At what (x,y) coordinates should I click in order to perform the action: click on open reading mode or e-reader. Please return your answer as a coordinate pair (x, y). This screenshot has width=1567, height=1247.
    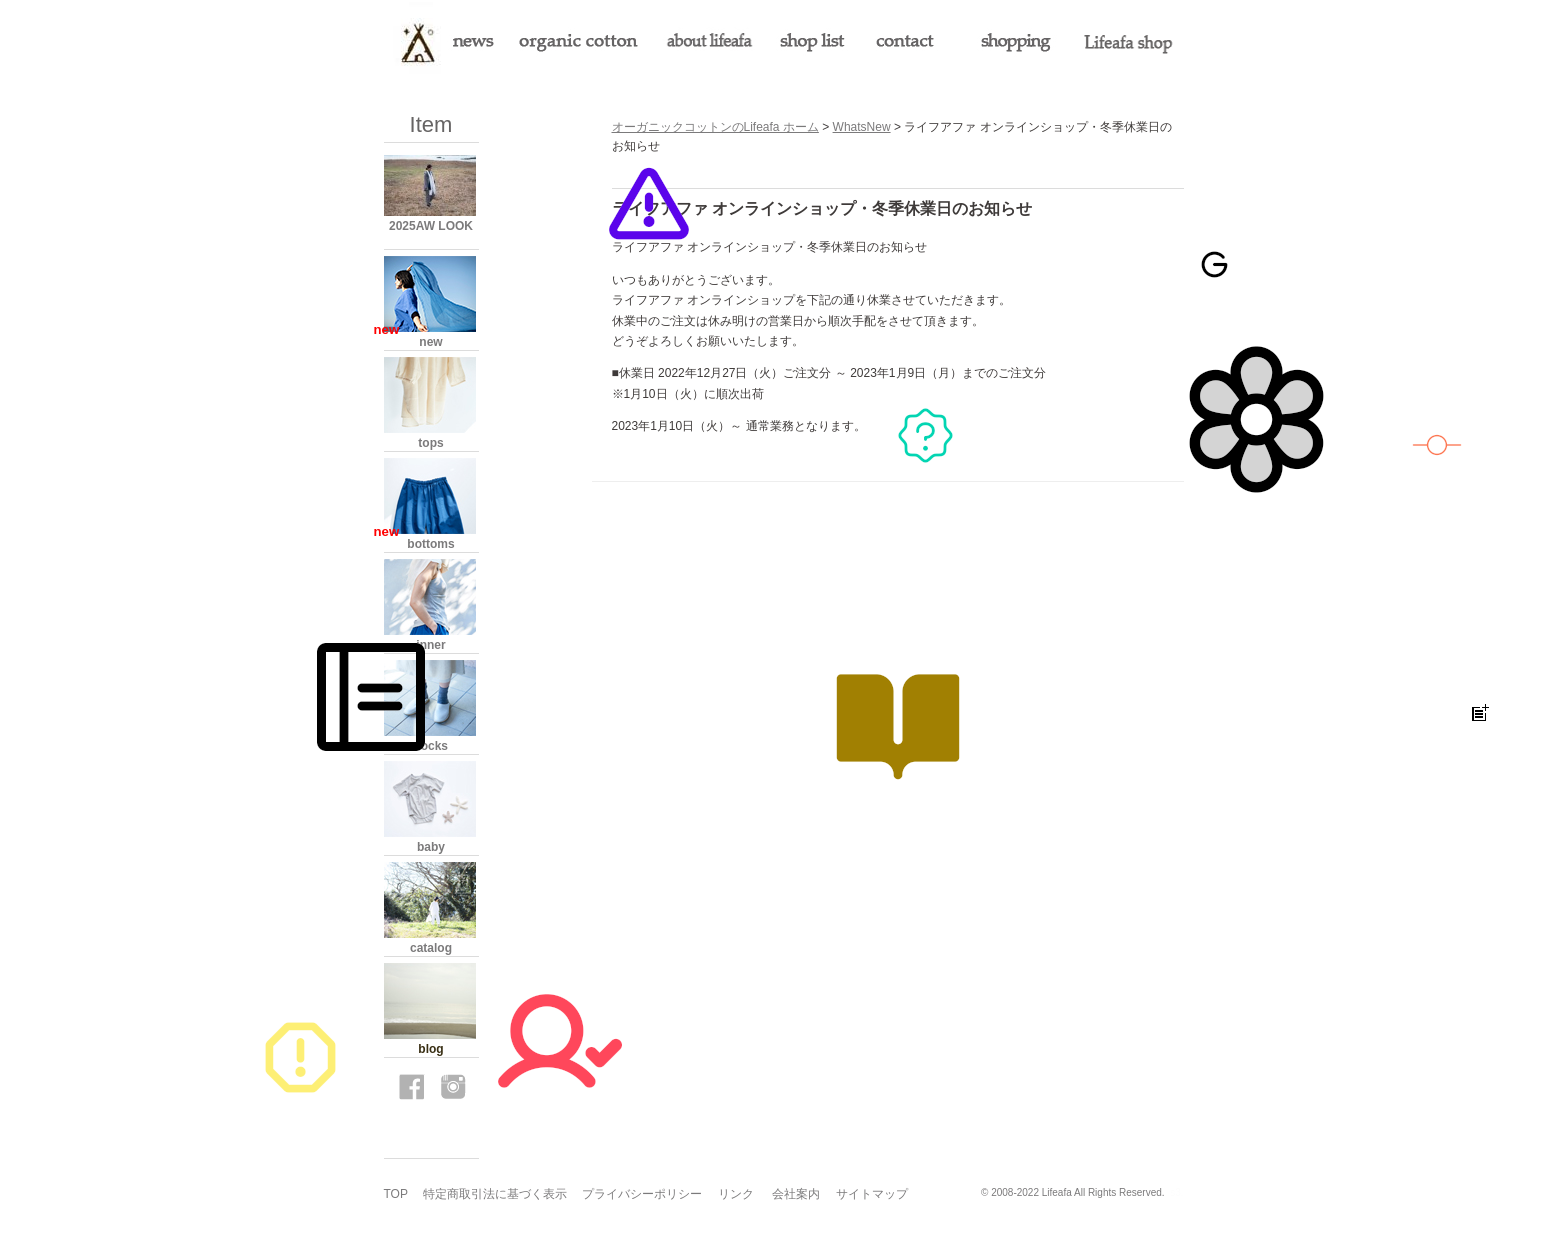
    Looking at the image, I should click on (898, 718).